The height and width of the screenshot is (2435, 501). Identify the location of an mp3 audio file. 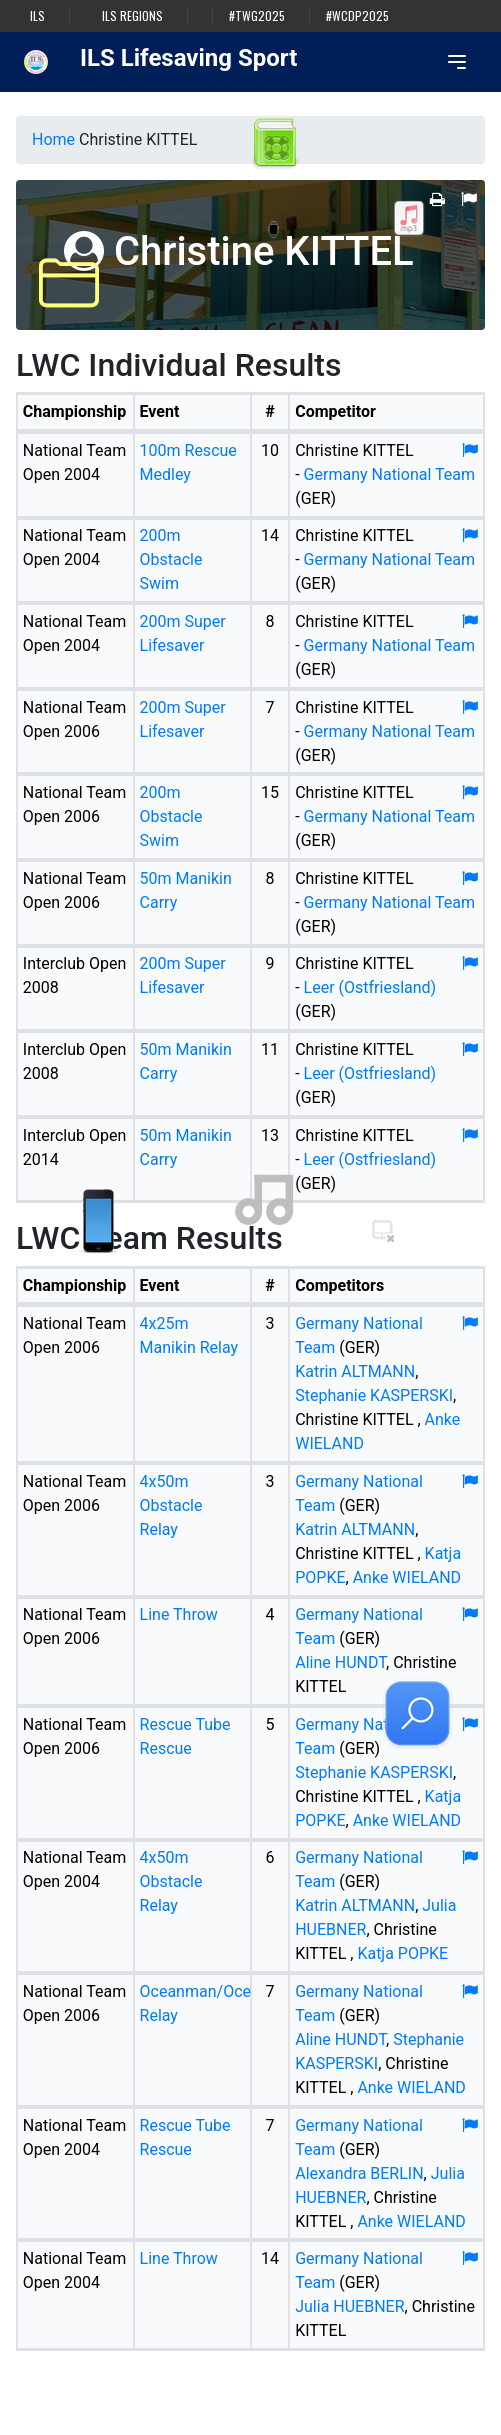
(409, 218).